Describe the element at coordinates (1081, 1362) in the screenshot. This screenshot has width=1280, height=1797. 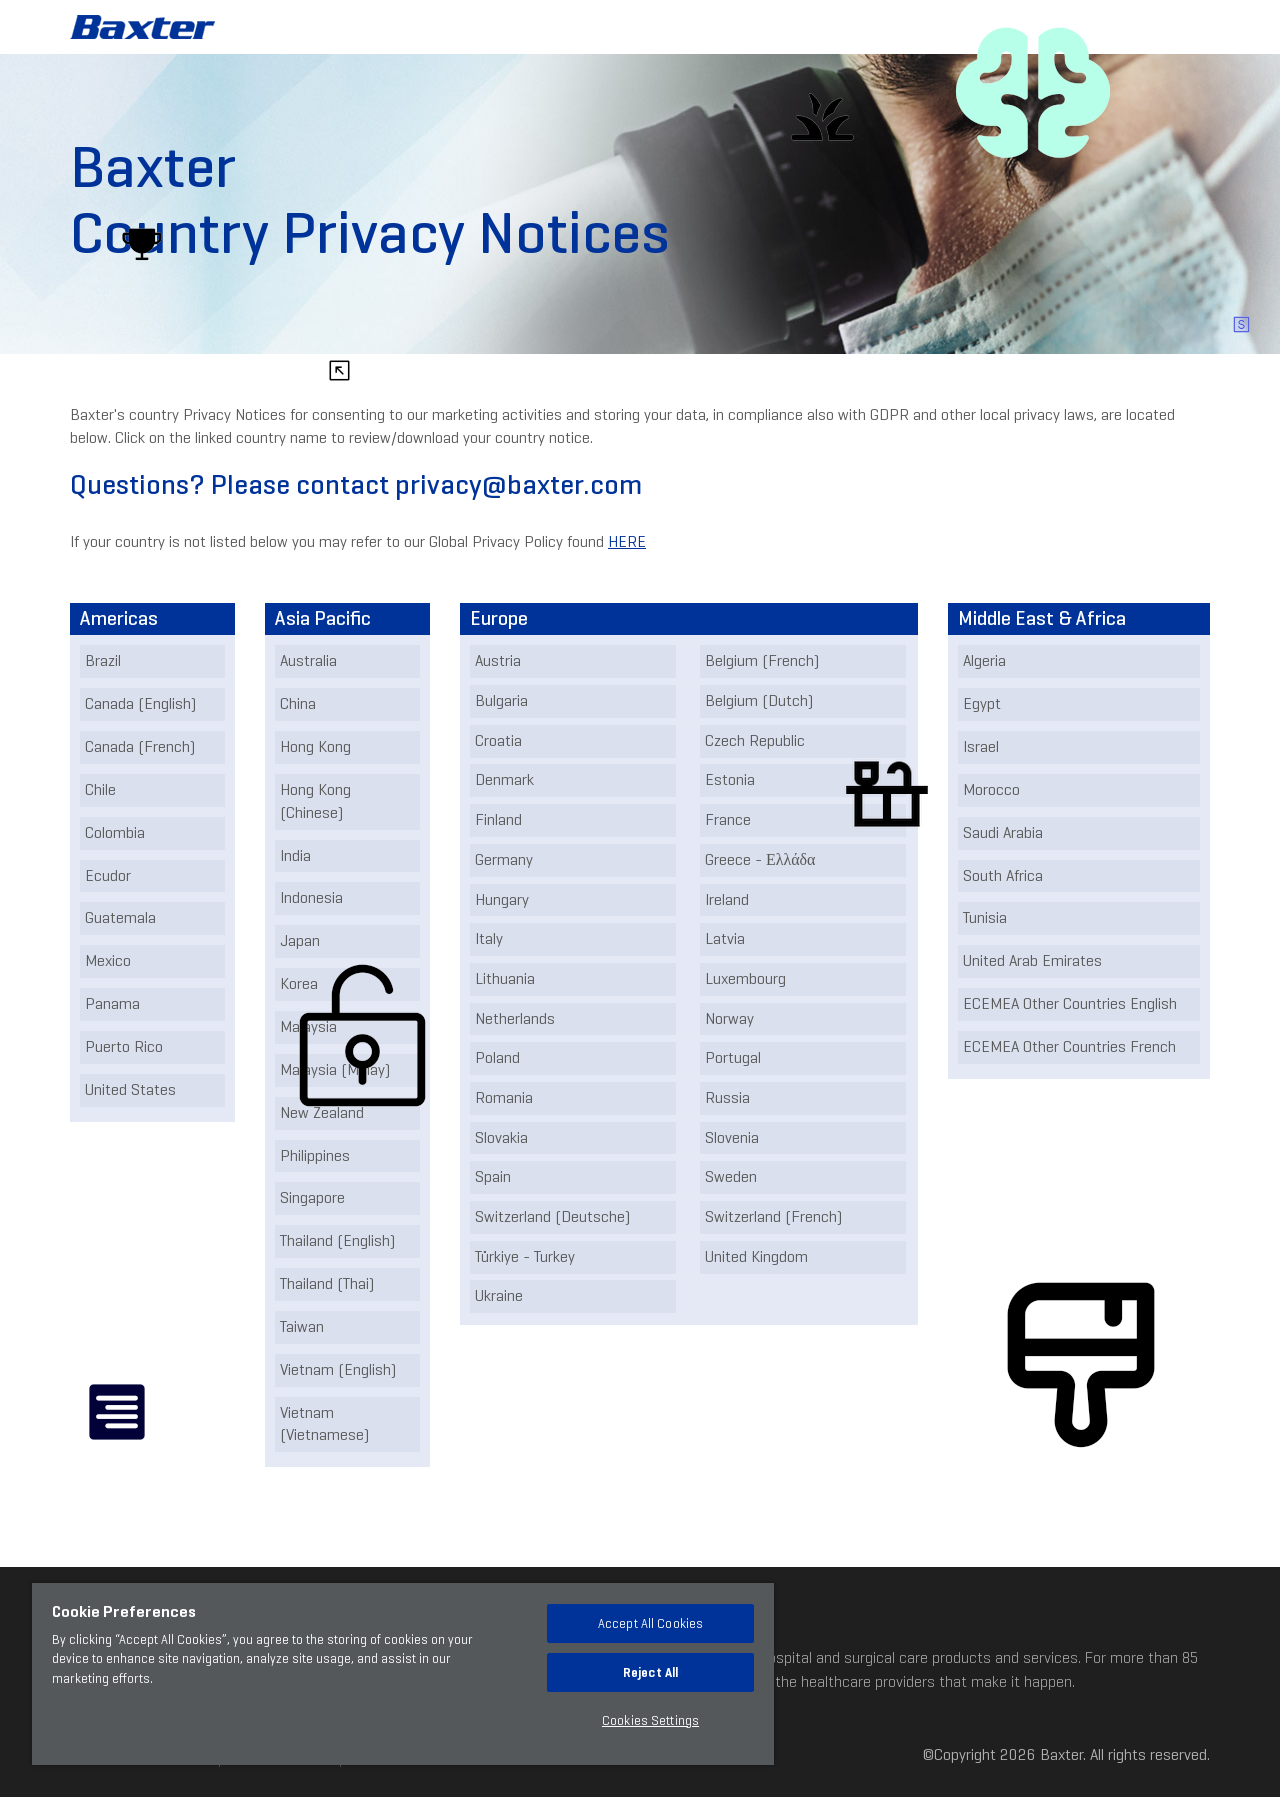
I see `access painting or drawing tools` at that location.